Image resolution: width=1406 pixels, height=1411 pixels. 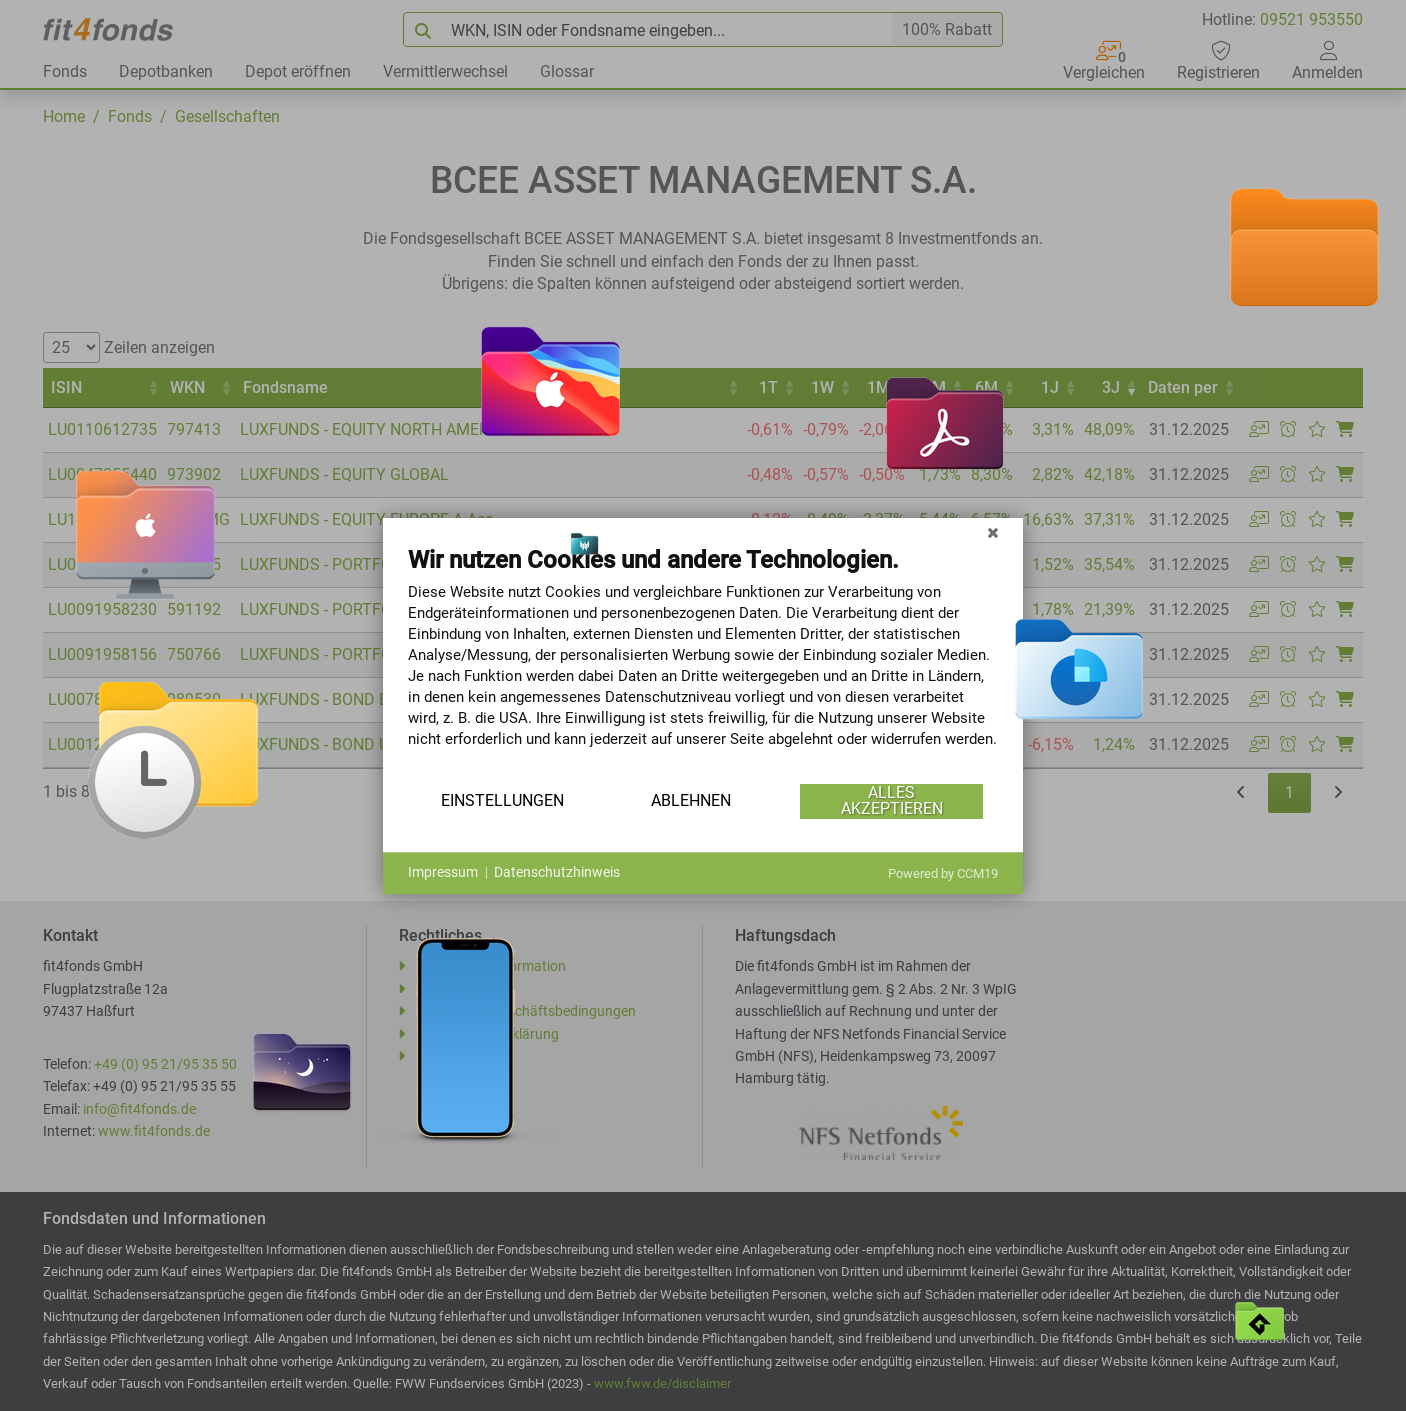 I want to click on open acer predator game files folder, so click(x=584, y=544).